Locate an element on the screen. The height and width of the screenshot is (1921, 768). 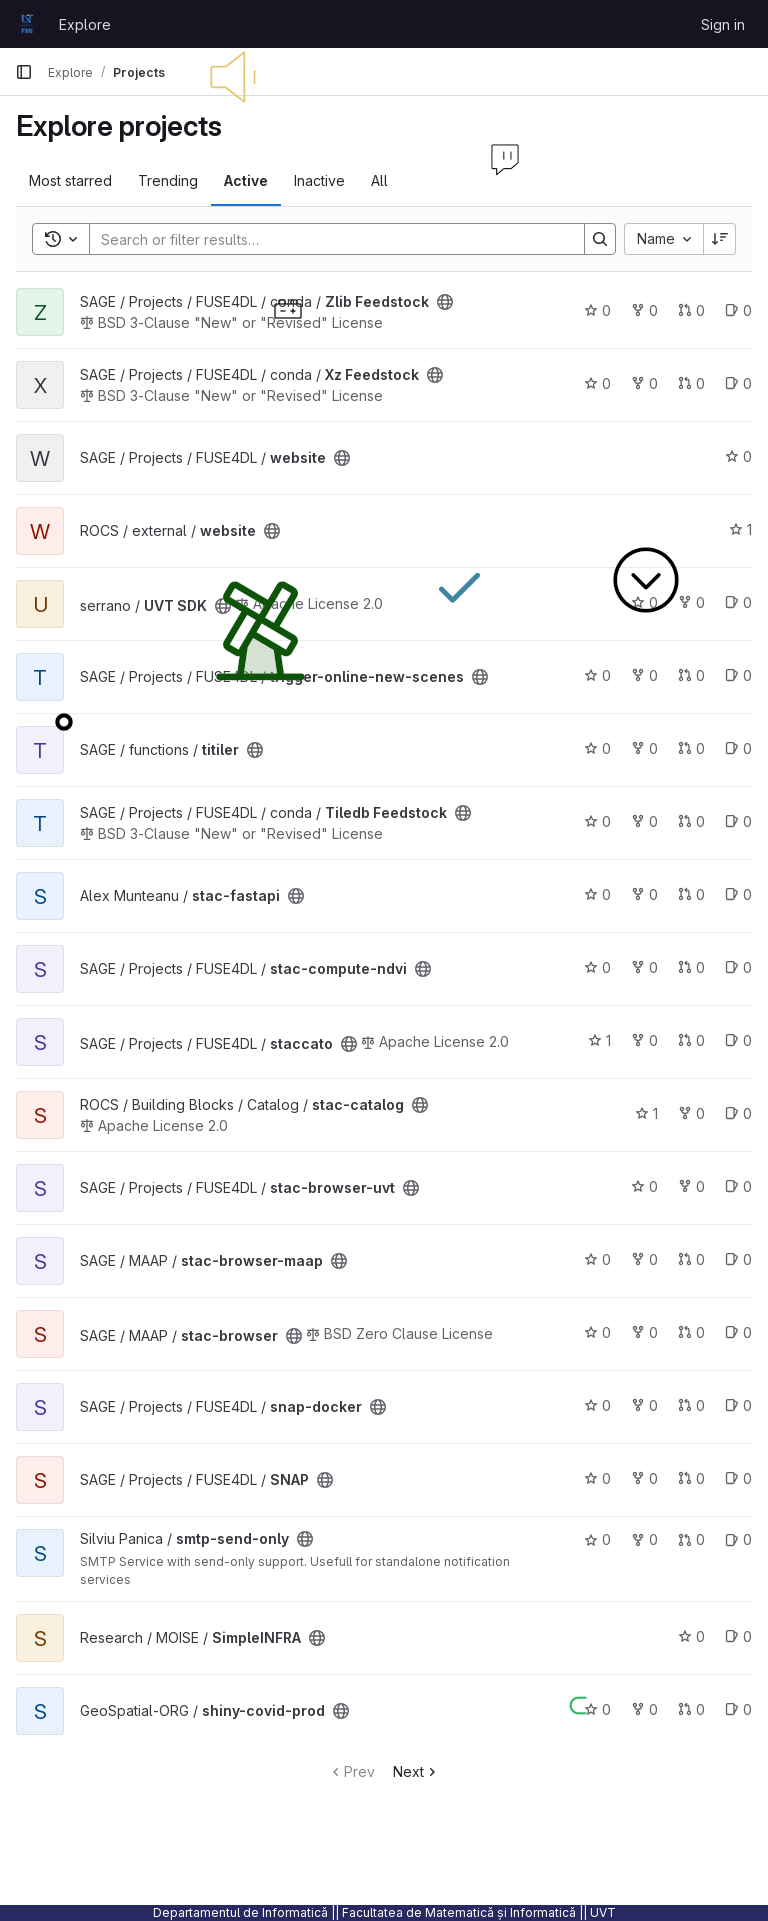
open the Twitch app is located at coordinates (505, 158).